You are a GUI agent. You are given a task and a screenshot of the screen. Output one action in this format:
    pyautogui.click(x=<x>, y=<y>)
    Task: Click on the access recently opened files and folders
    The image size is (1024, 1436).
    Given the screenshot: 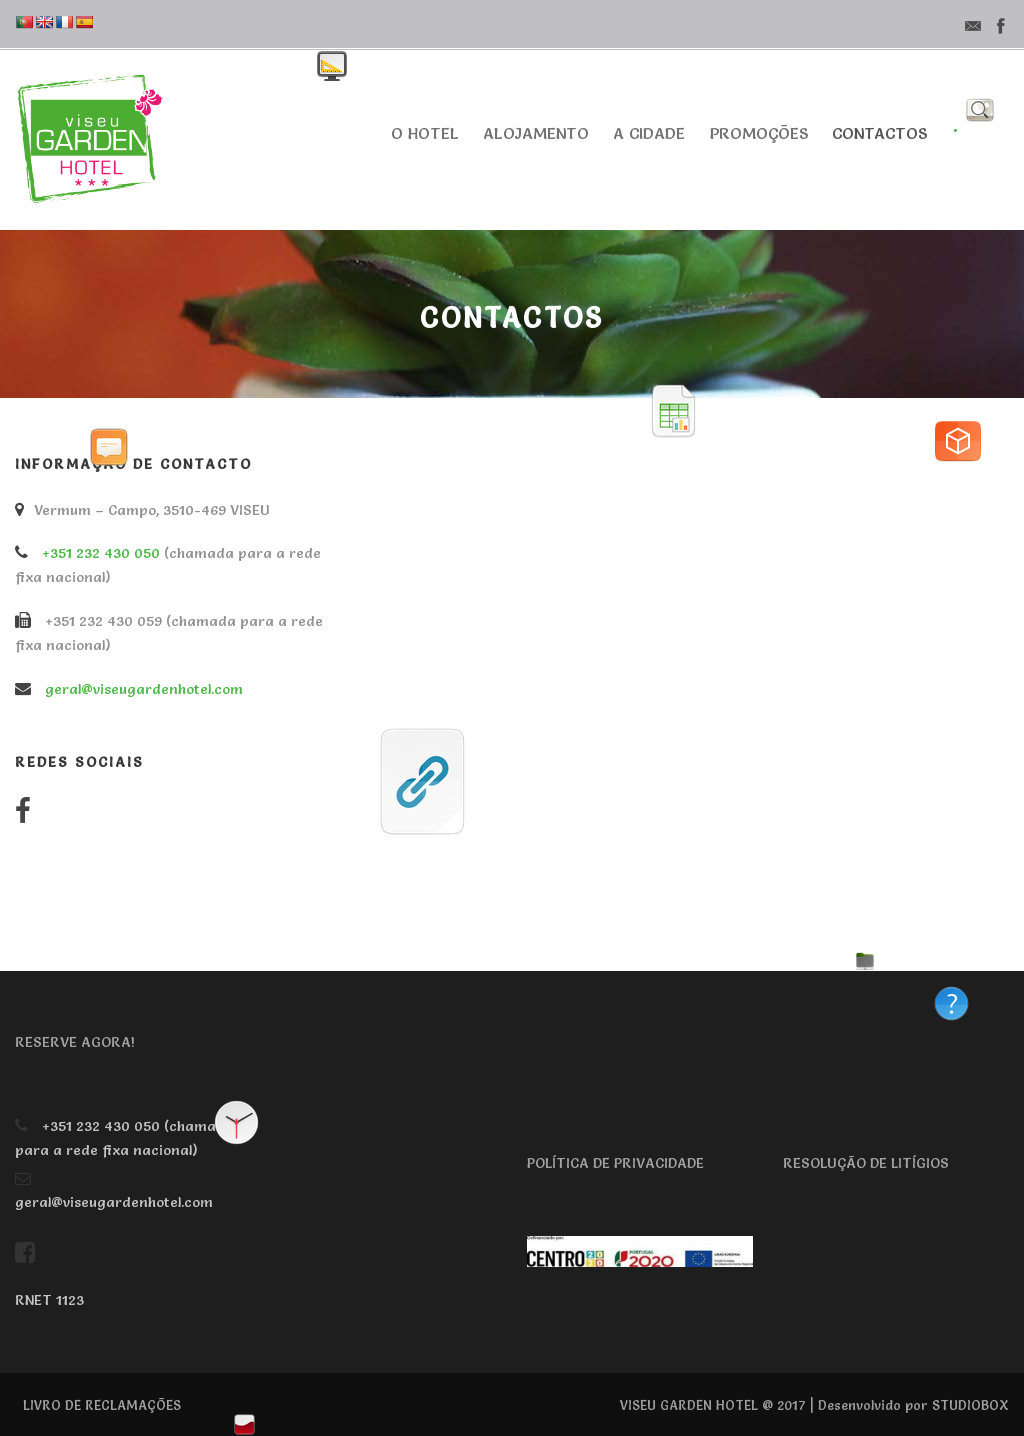 What is the action you would take?
    pyautogui.click(x=236, y=1122)
    